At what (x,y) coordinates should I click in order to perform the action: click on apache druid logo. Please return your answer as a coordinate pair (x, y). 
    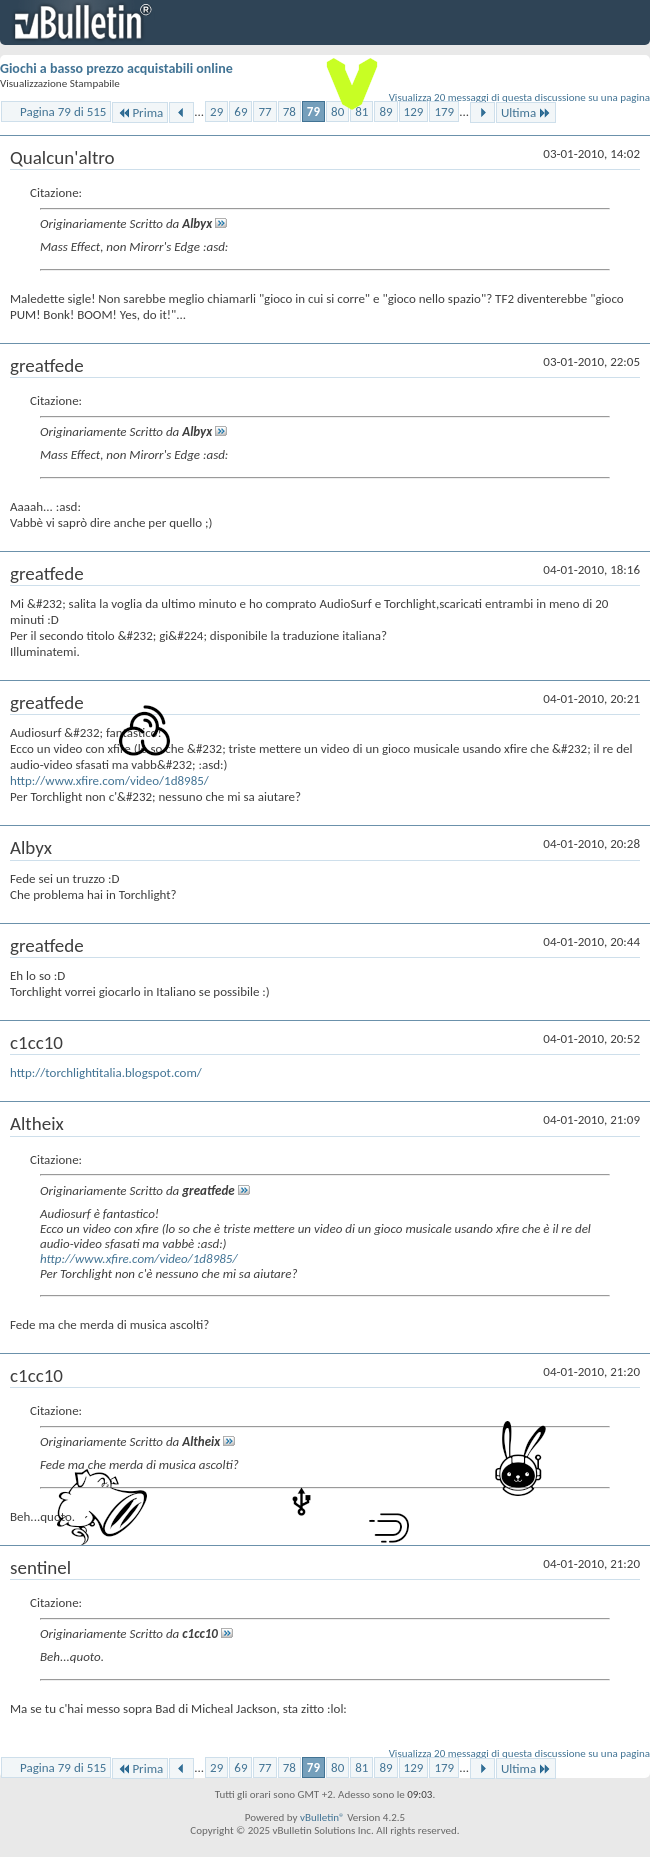
    Looking at the image, I should click on (389, 1528).